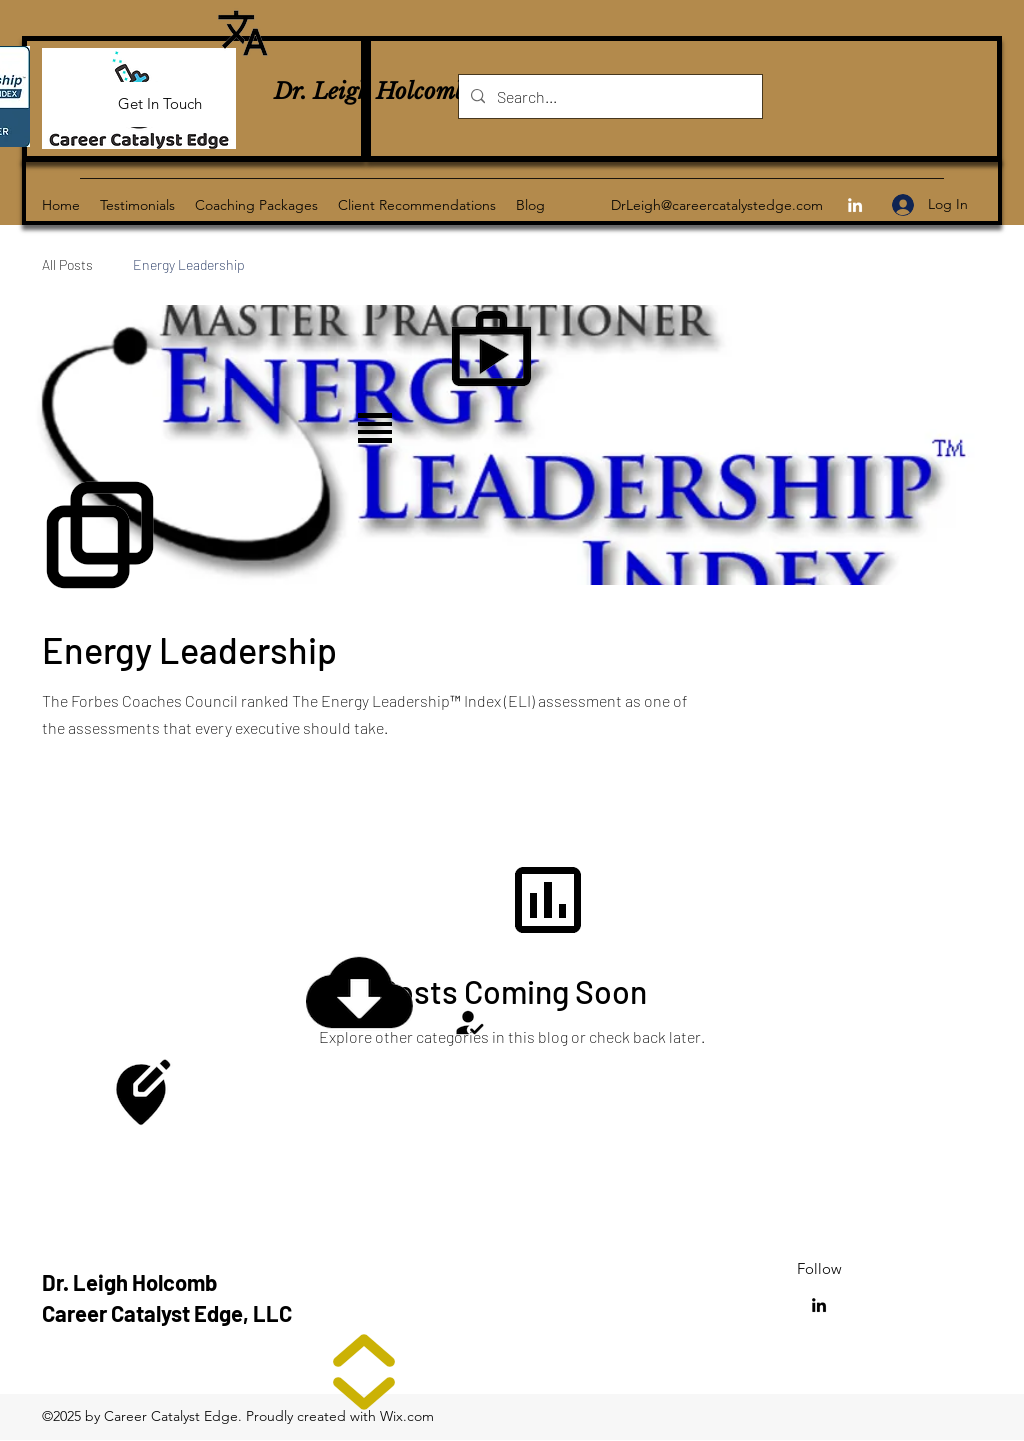 The image size is (1024, 1441). I want to click on view content in headline or list format, so click(375, 428).